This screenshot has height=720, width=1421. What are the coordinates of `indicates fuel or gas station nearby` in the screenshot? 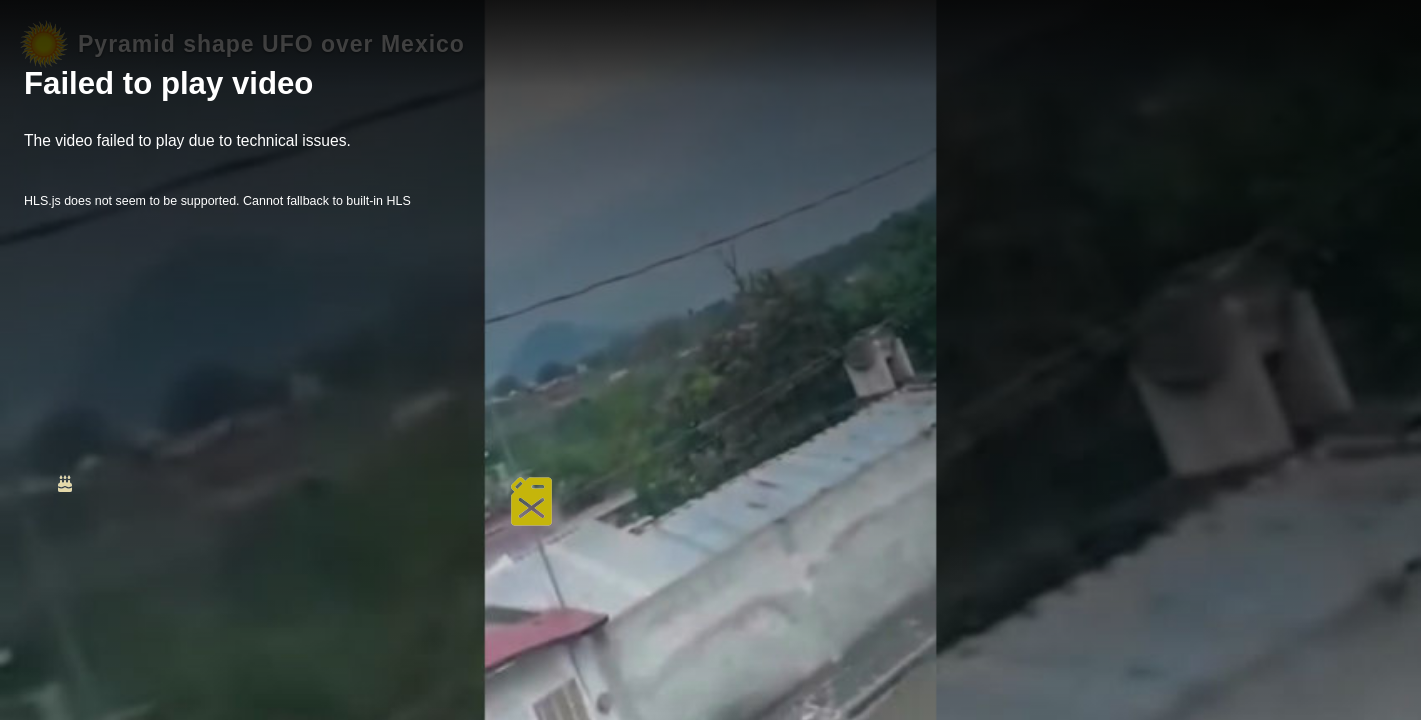 It's located at (531, 501).